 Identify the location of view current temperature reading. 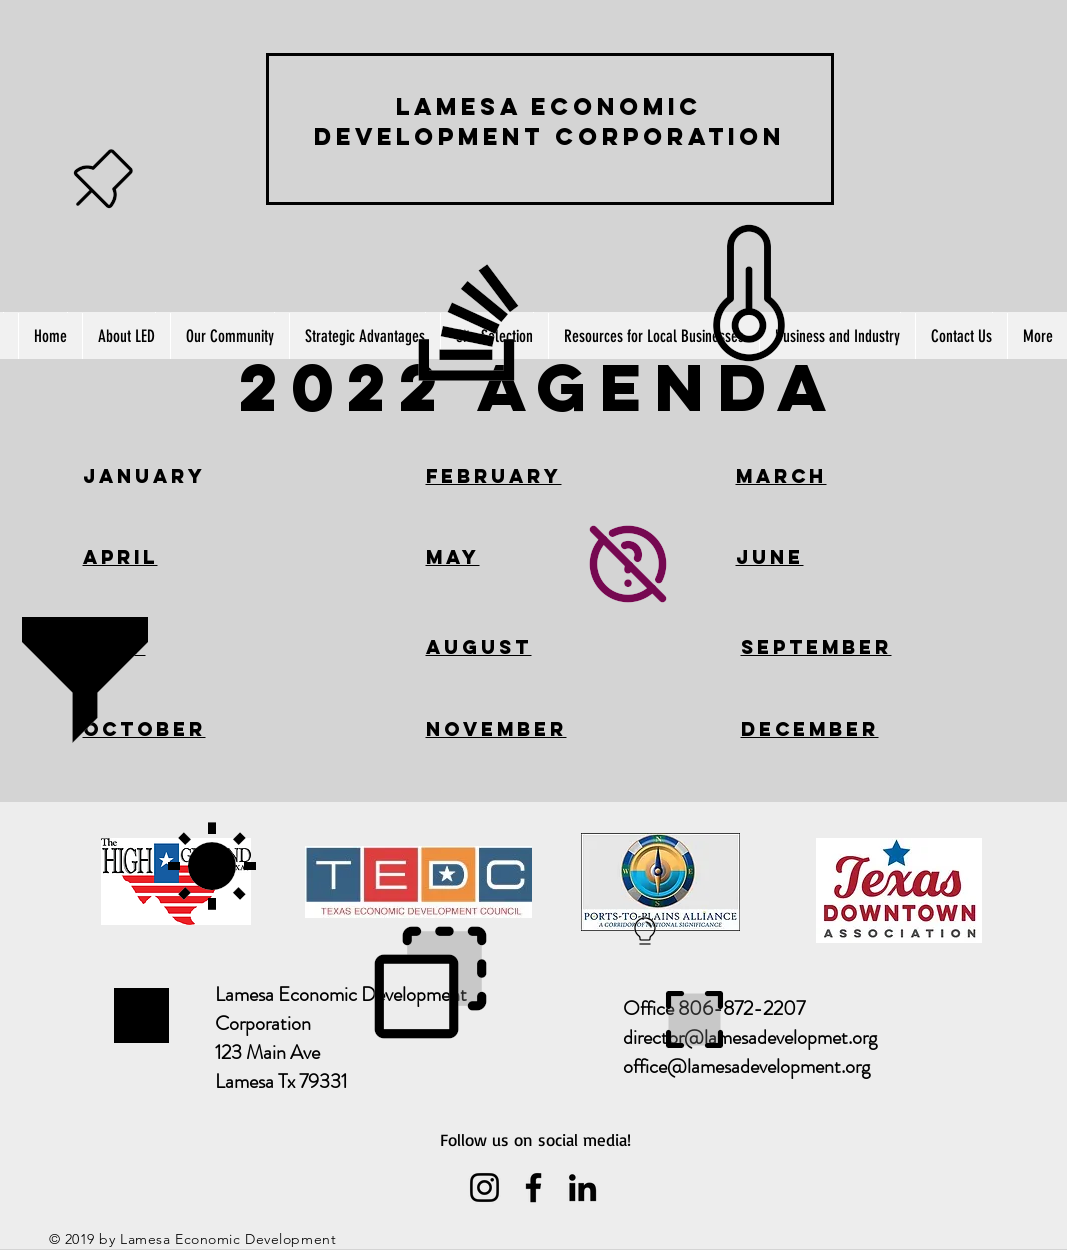
(749, 293).